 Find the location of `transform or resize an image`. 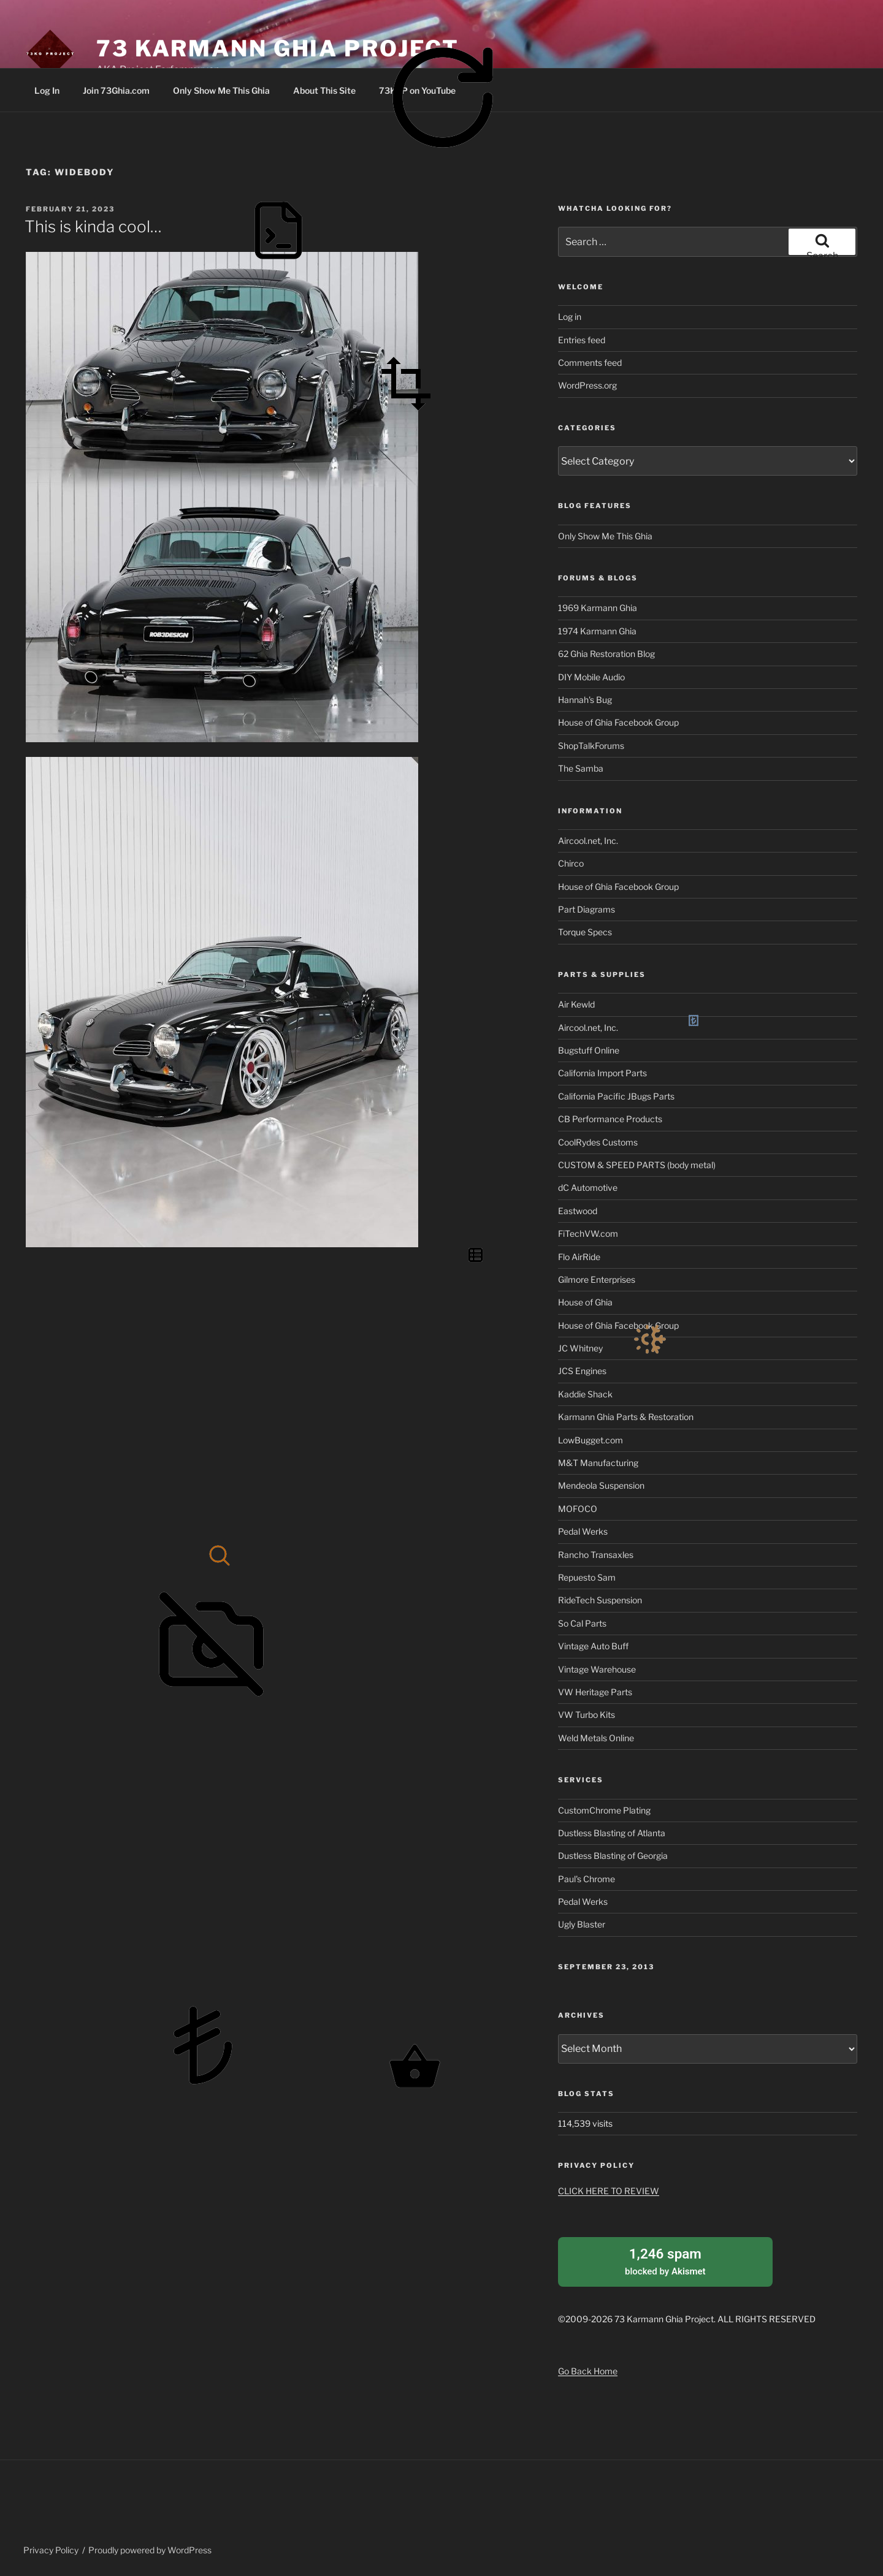

transform or resize an image is located at coordinates (406, 384).